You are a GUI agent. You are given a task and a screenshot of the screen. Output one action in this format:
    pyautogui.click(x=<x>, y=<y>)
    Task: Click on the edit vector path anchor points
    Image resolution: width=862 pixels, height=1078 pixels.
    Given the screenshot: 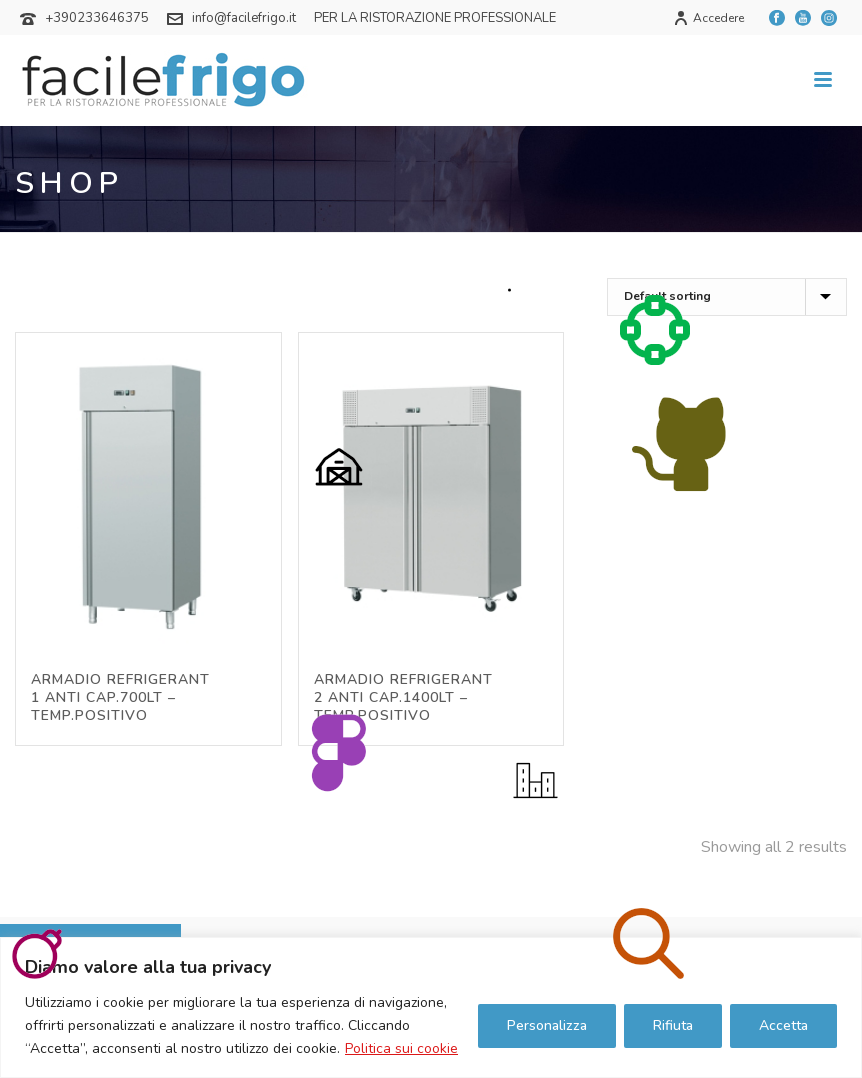 What is the action you would take?
    pyautogui.click(x=655, y=330)
    